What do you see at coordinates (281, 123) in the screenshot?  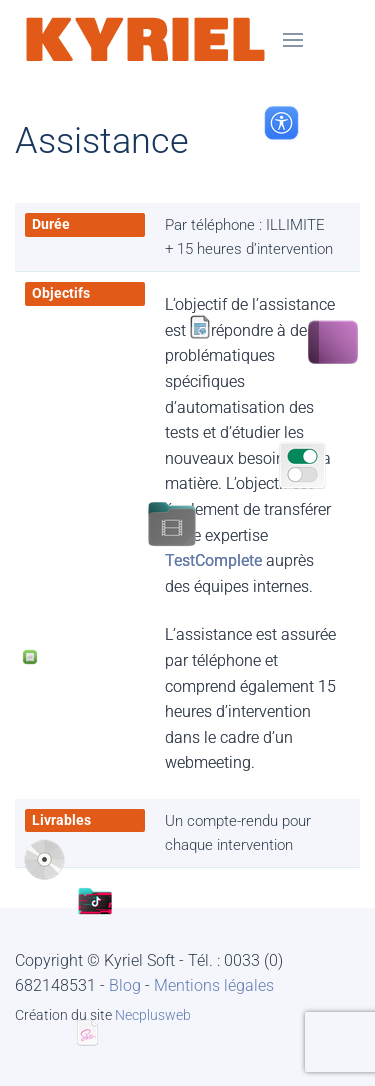 I see `open accessibility settings` at bounding box center [281, 123].